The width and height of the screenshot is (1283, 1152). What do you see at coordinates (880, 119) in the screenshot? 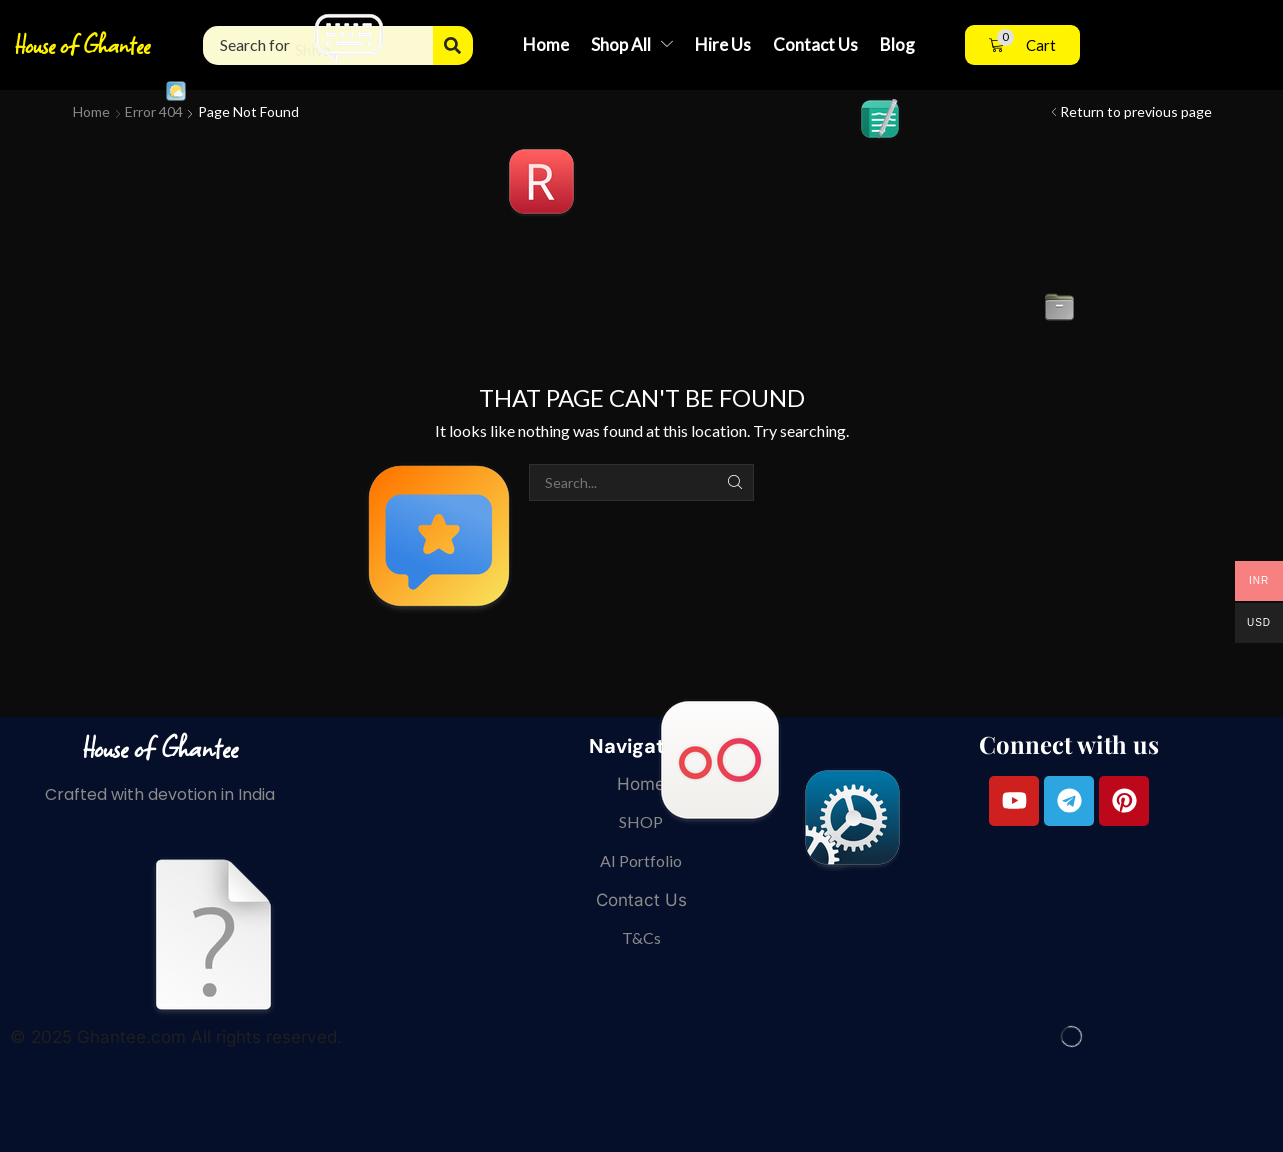
I see `open marknote app for writing notes` at bounding box center [880, 119].